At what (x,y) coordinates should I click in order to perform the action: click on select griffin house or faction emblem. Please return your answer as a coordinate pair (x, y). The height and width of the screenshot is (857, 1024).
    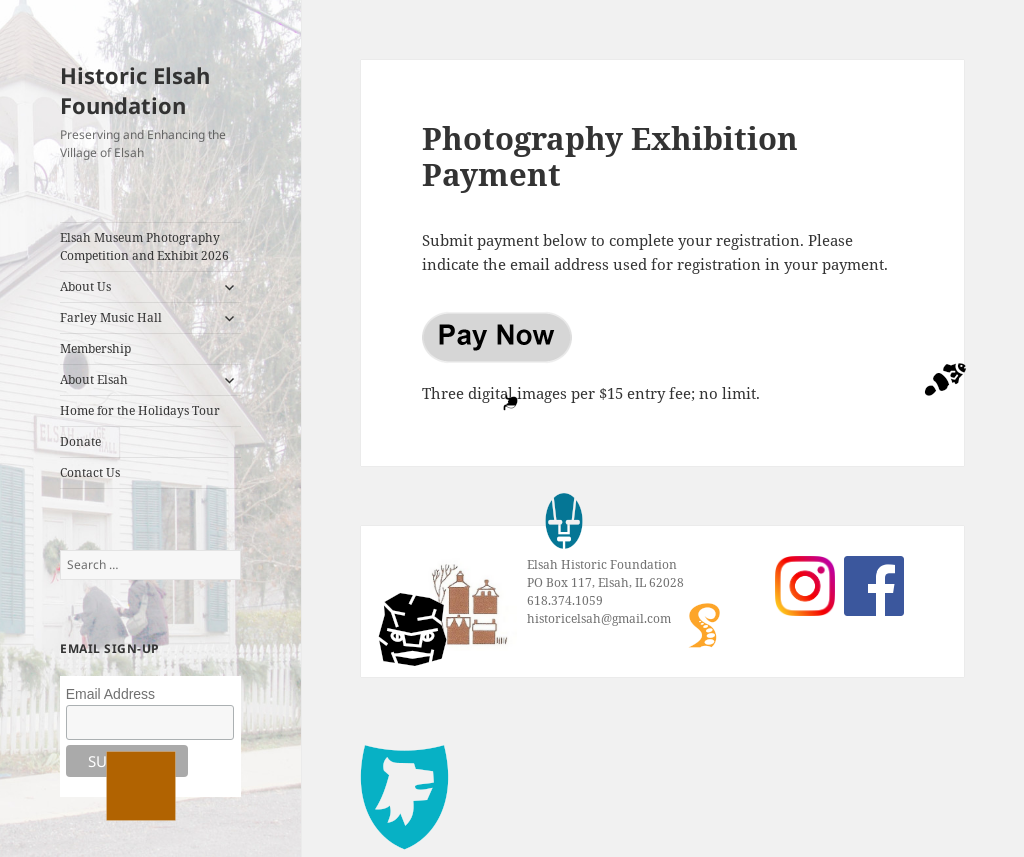
    Looking at the image, I should click on (404, 795).